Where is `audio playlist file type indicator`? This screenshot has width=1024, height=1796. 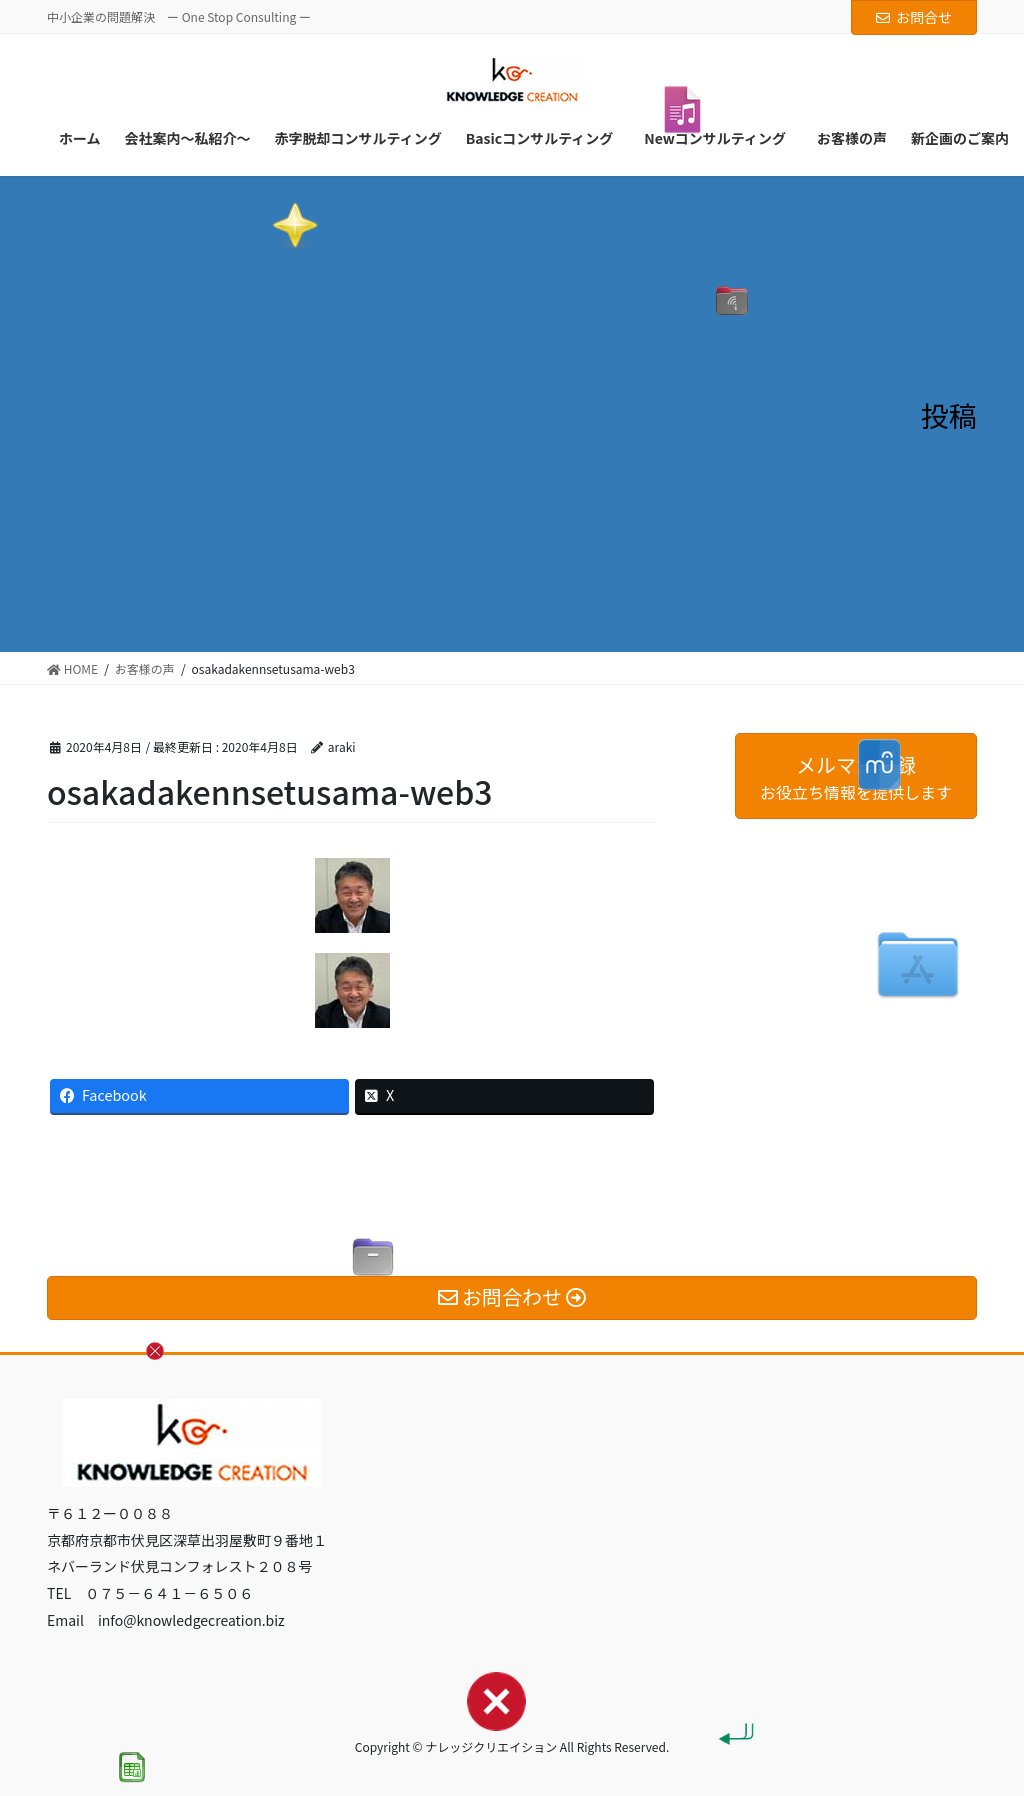 audio playlist file type indicator is located at coordinates (682, 109).